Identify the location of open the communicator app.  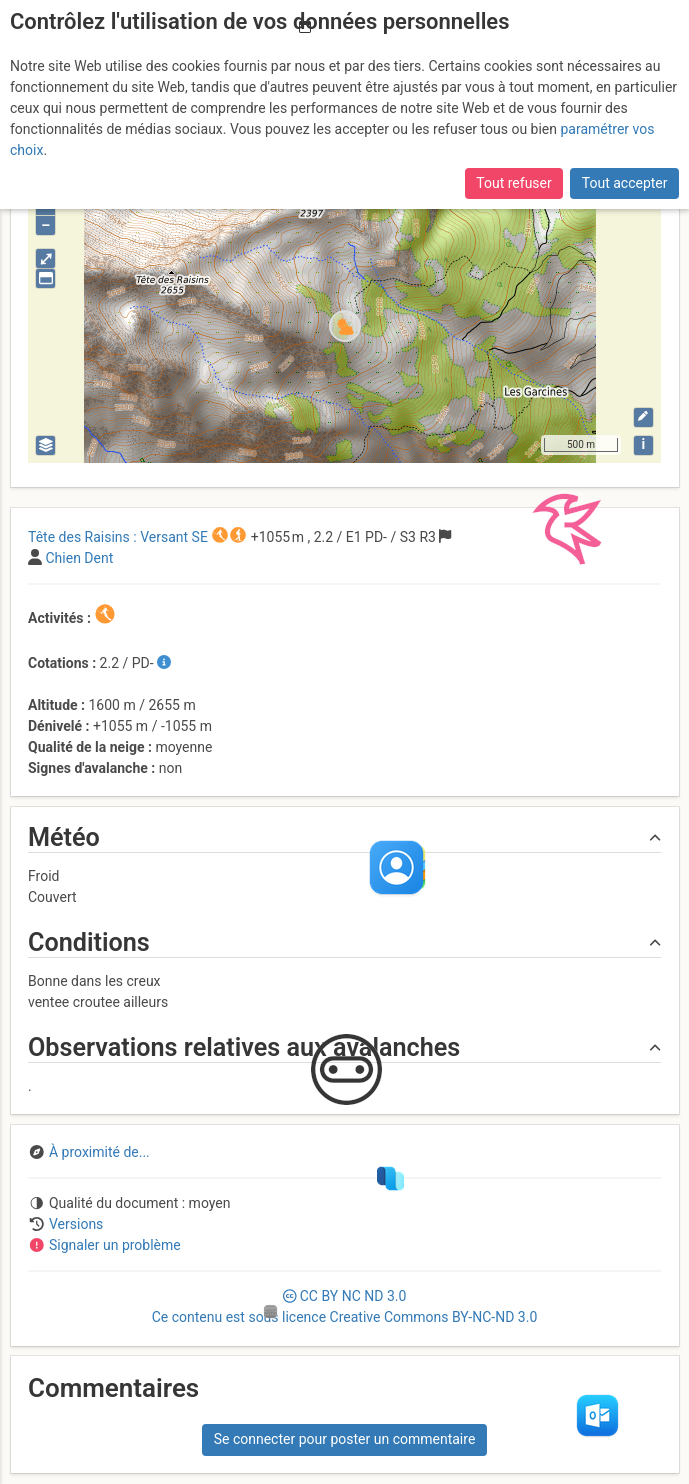
(396, 867).